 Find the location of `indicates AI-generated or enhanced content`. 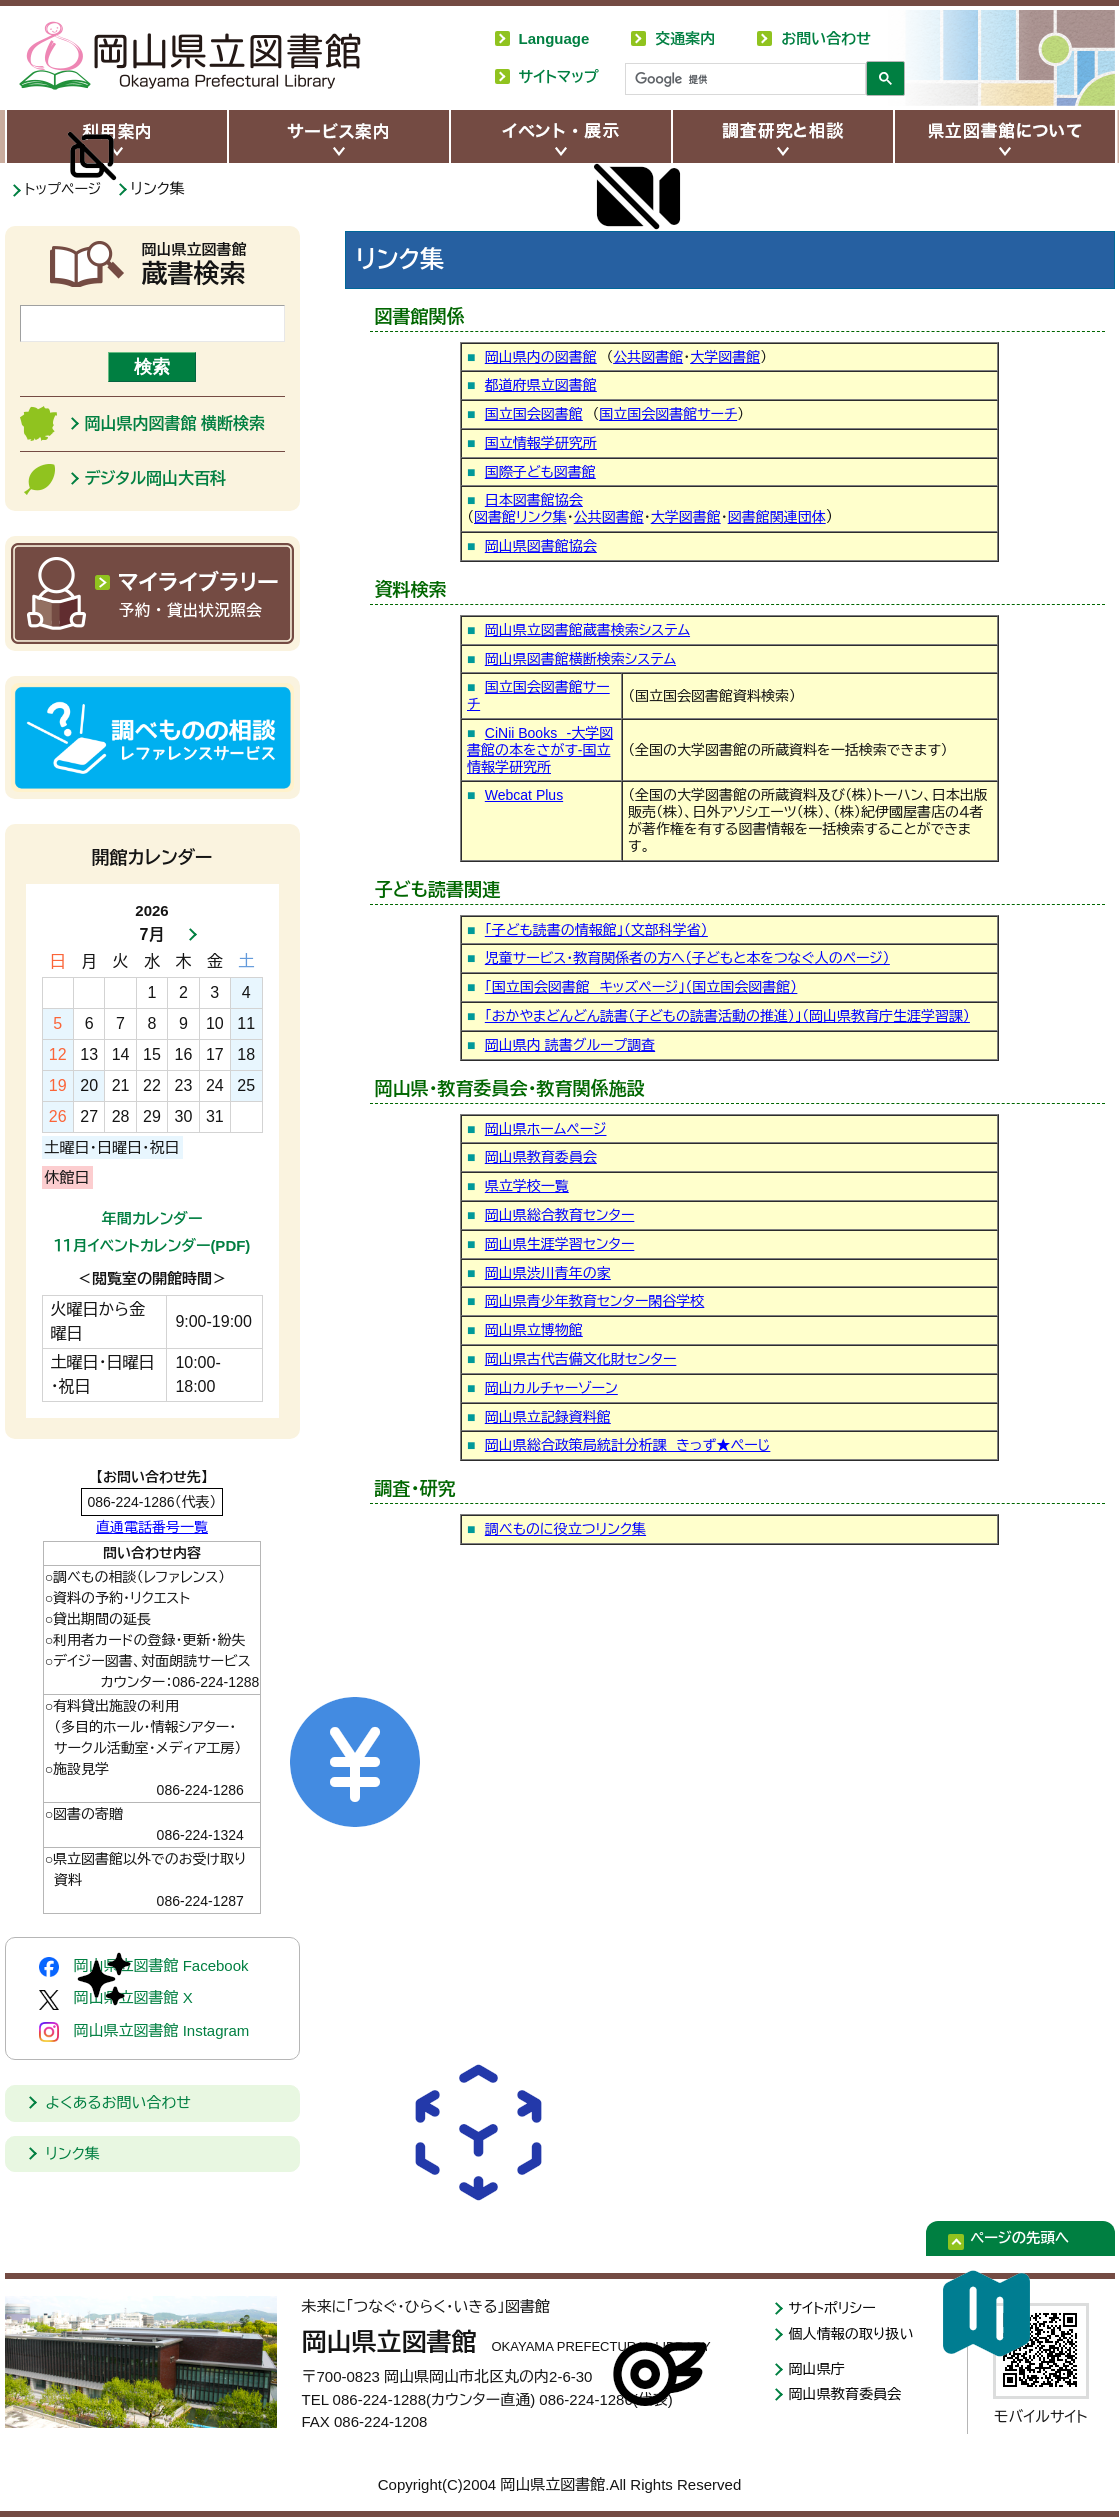

indicates AI-generated or enhanced content is located at coordinates (104, 1979).